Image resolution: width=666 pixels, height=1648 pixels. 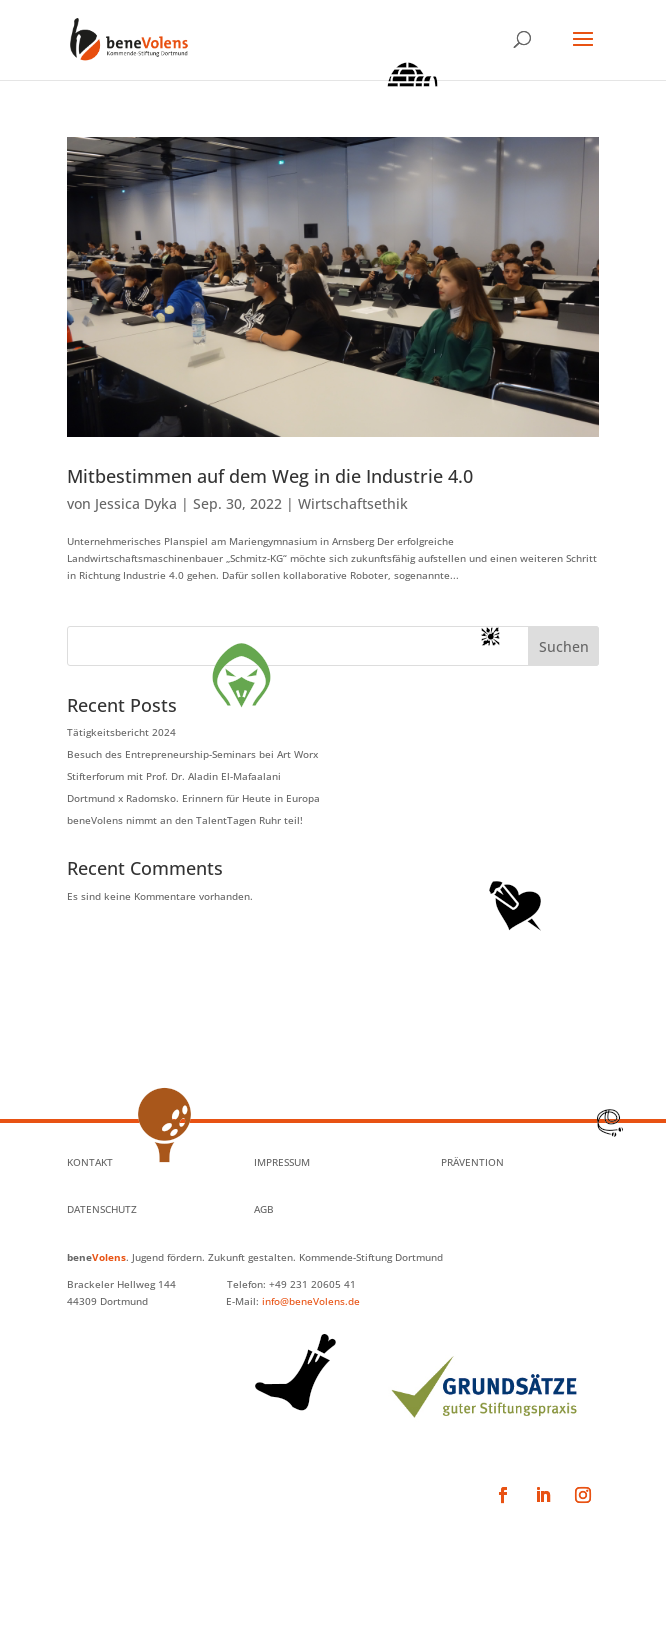 What do you see at coordinates (412, 74) in the screenshot?
I see `winter or arctic themed content` at bounding box center [412, 74].